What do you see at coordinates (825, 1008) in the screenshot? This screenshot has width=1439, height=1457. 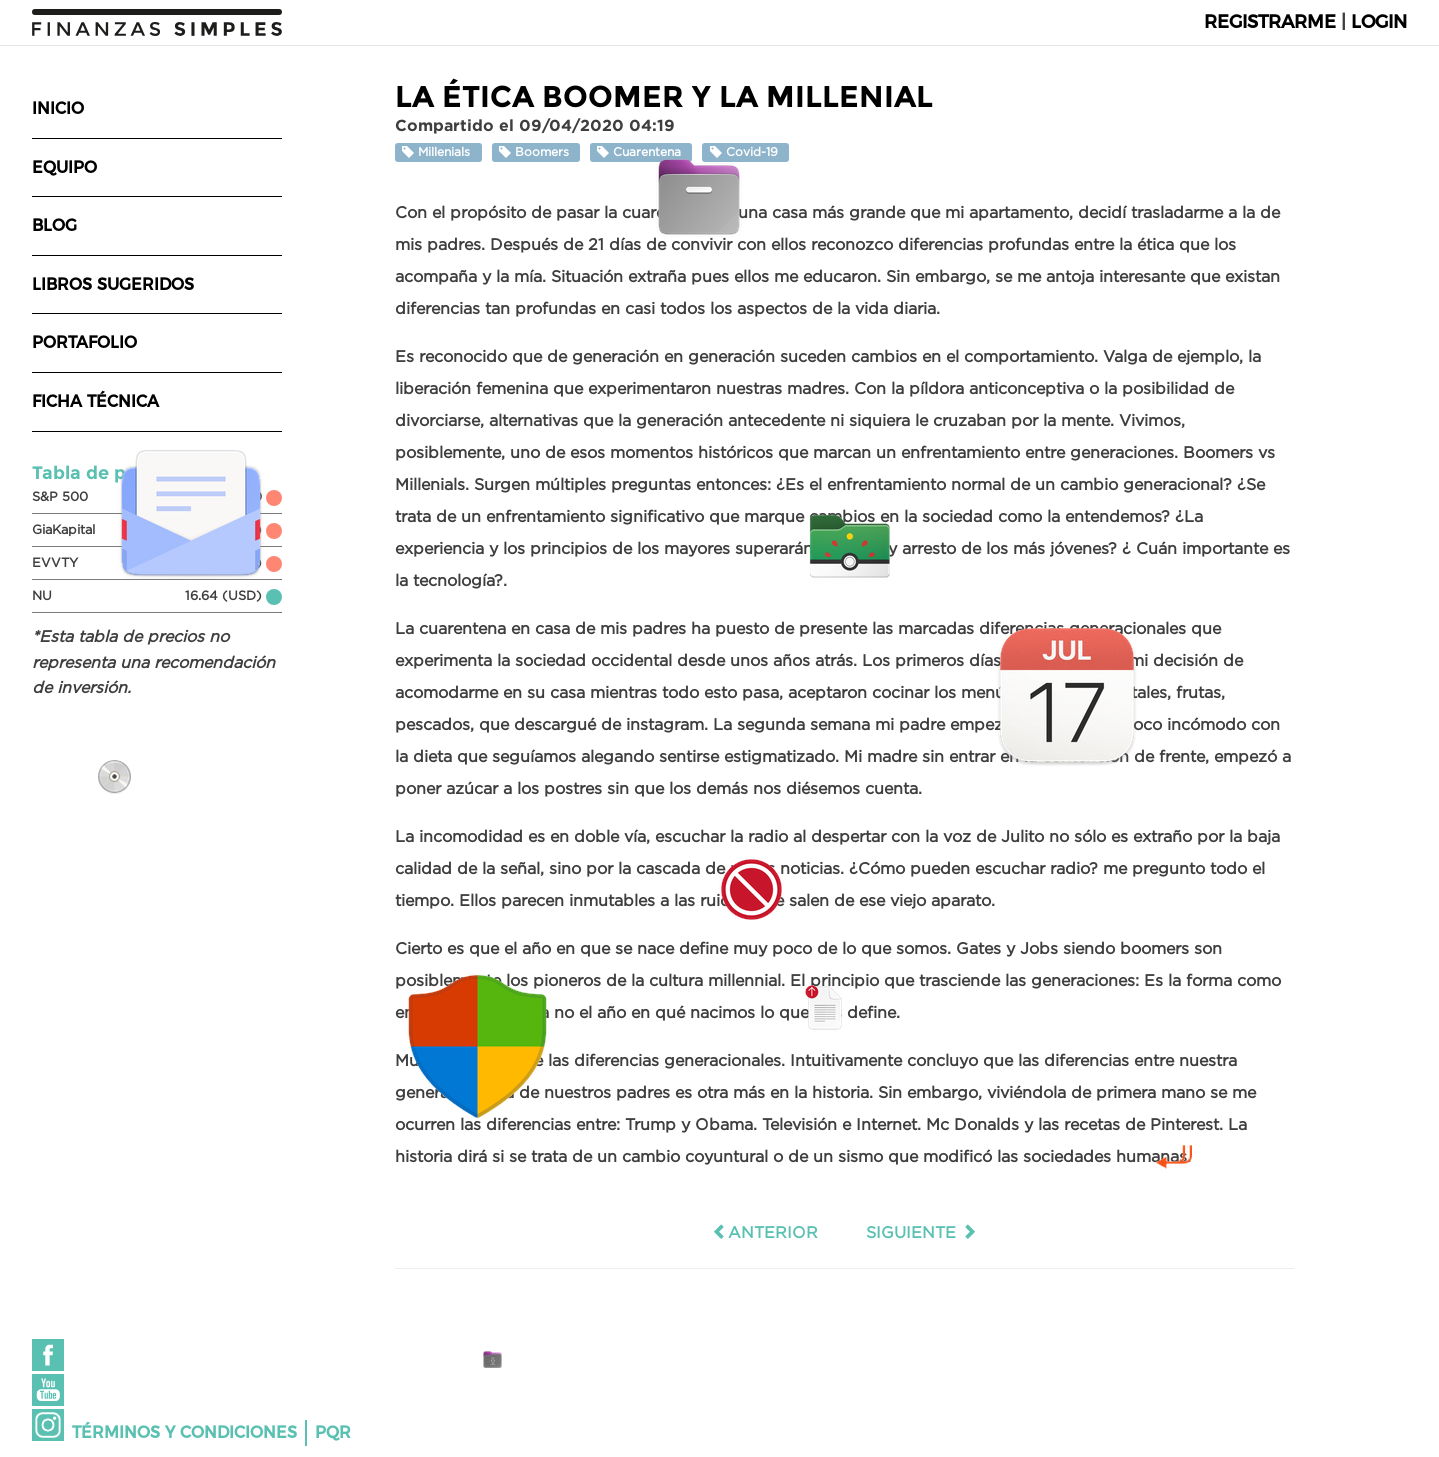 I see `send or share a document` at bounding box center [825, 1008].